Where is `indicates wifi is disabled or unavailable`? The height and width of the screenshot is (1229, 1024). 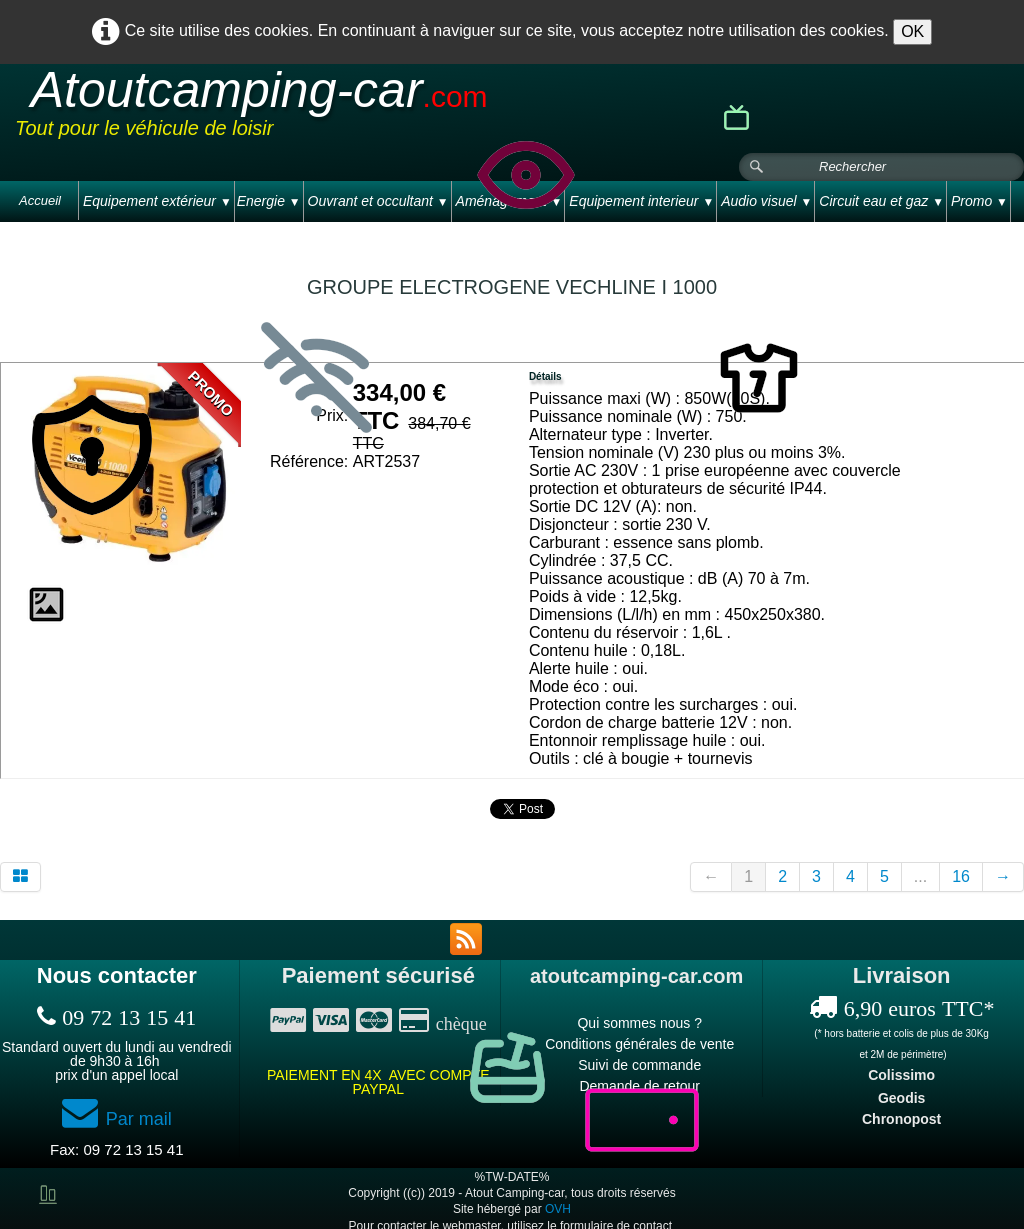 indicates wifi is disabled or unavailable is located at coordinates (316, 377).